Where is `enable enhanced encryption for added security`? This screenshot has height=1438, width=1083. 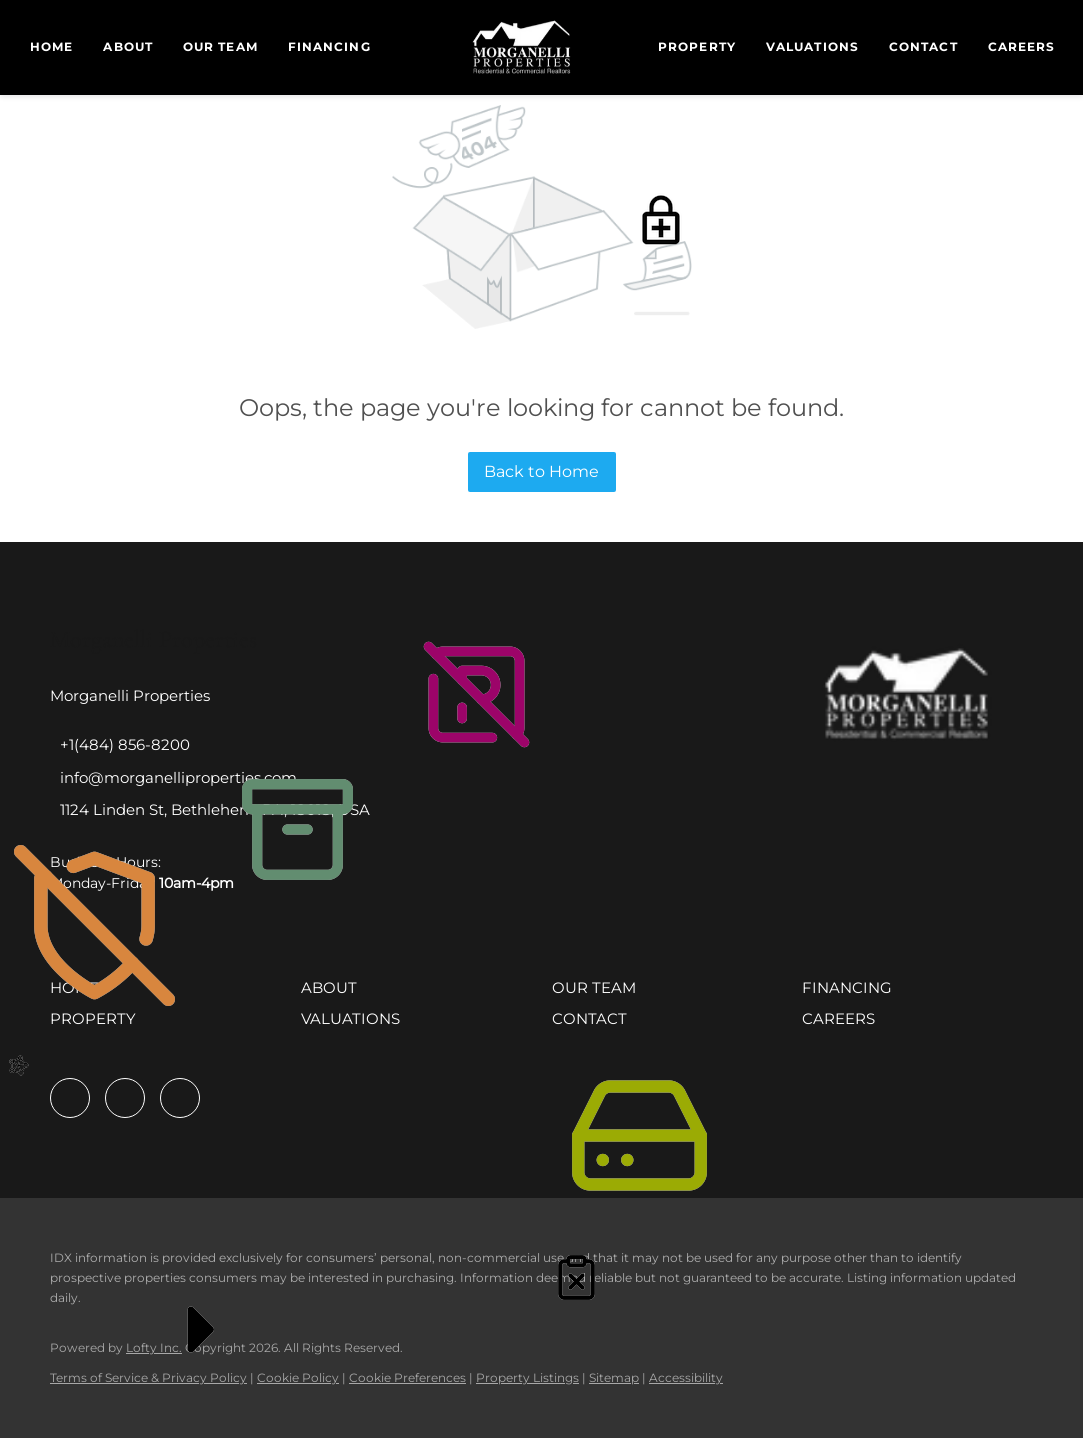 enable enhanced encryption for added security is located at coordinates (661, 221).